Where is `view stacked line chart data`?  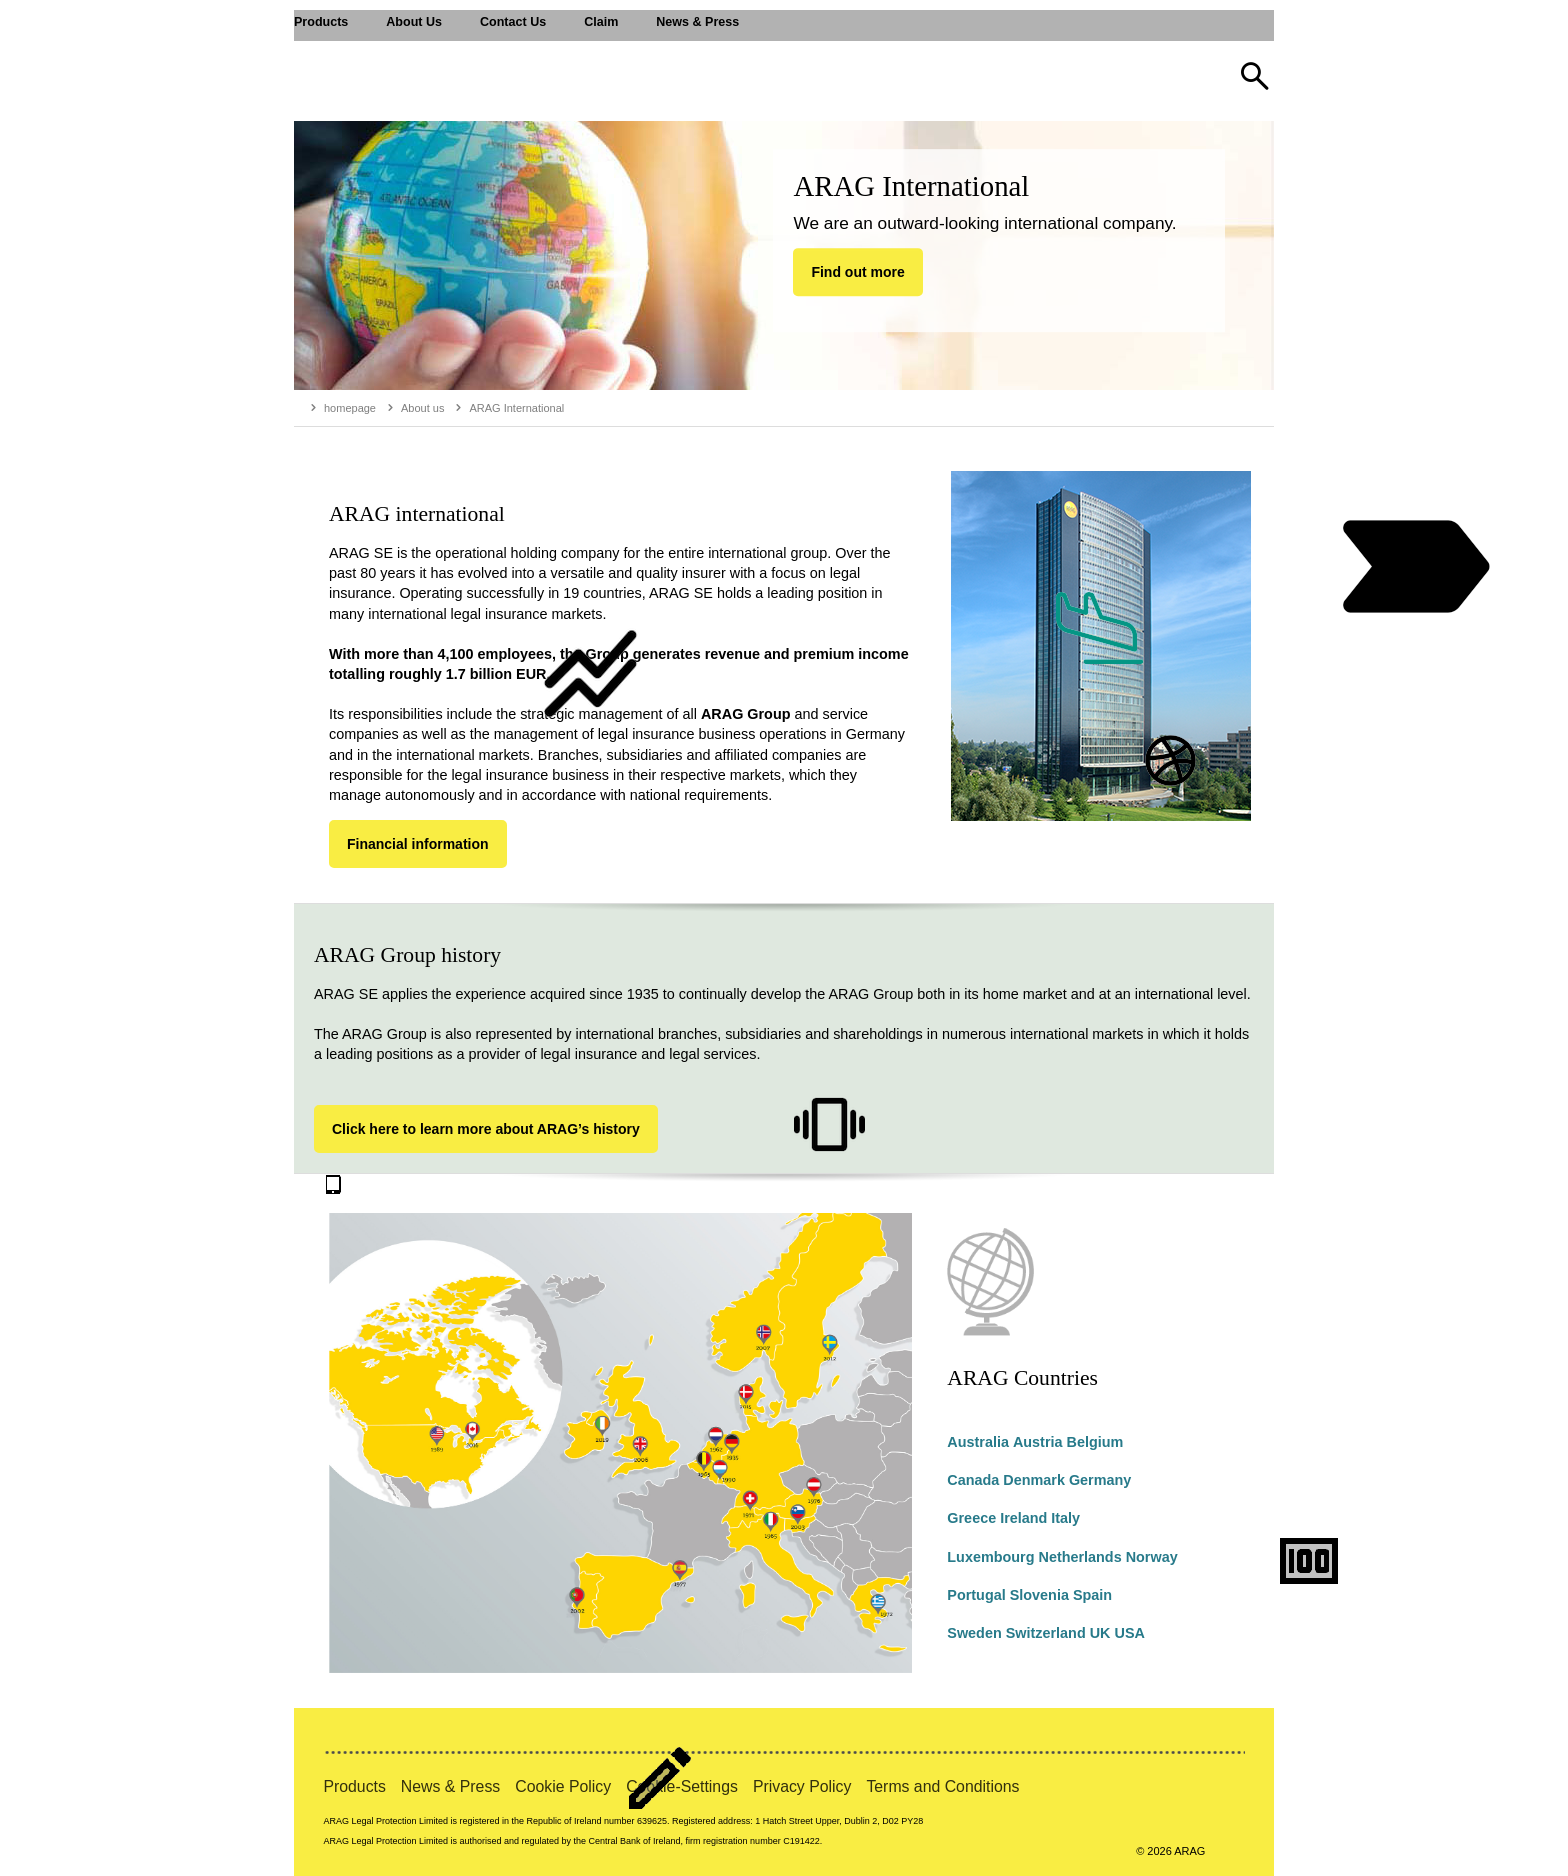
view stacked line chart data is located at coordinates (590, 673).